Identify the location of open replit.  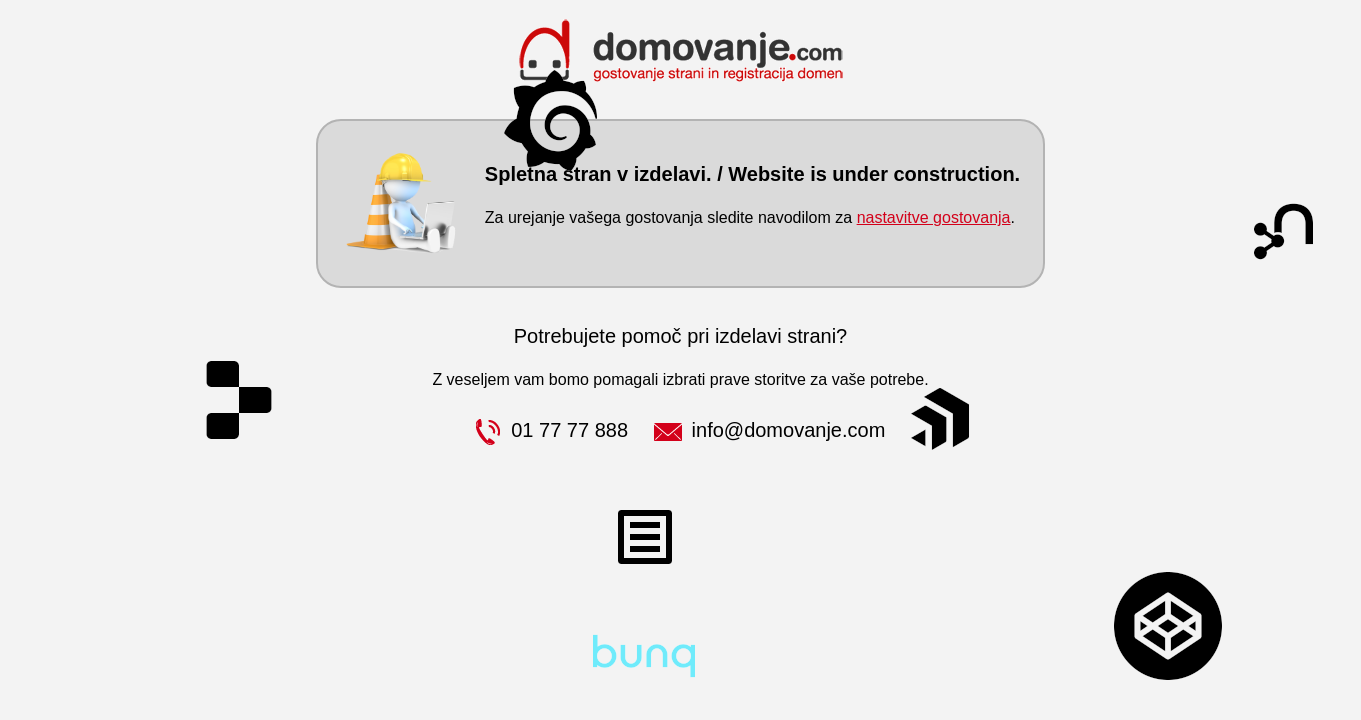
(239, 400).